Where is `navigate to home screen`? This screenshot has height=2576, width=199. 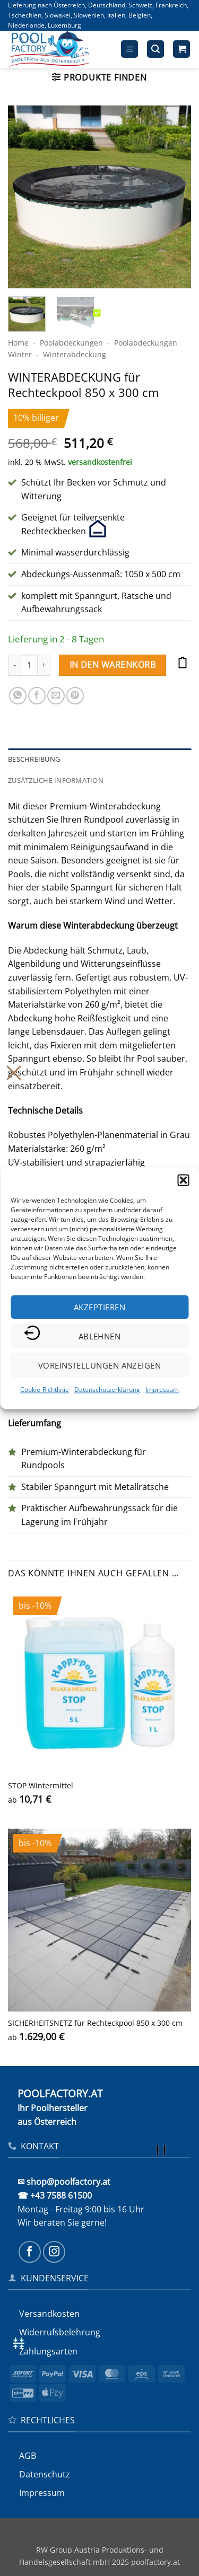 navigate to home screen is located at coordinates (98, 529).